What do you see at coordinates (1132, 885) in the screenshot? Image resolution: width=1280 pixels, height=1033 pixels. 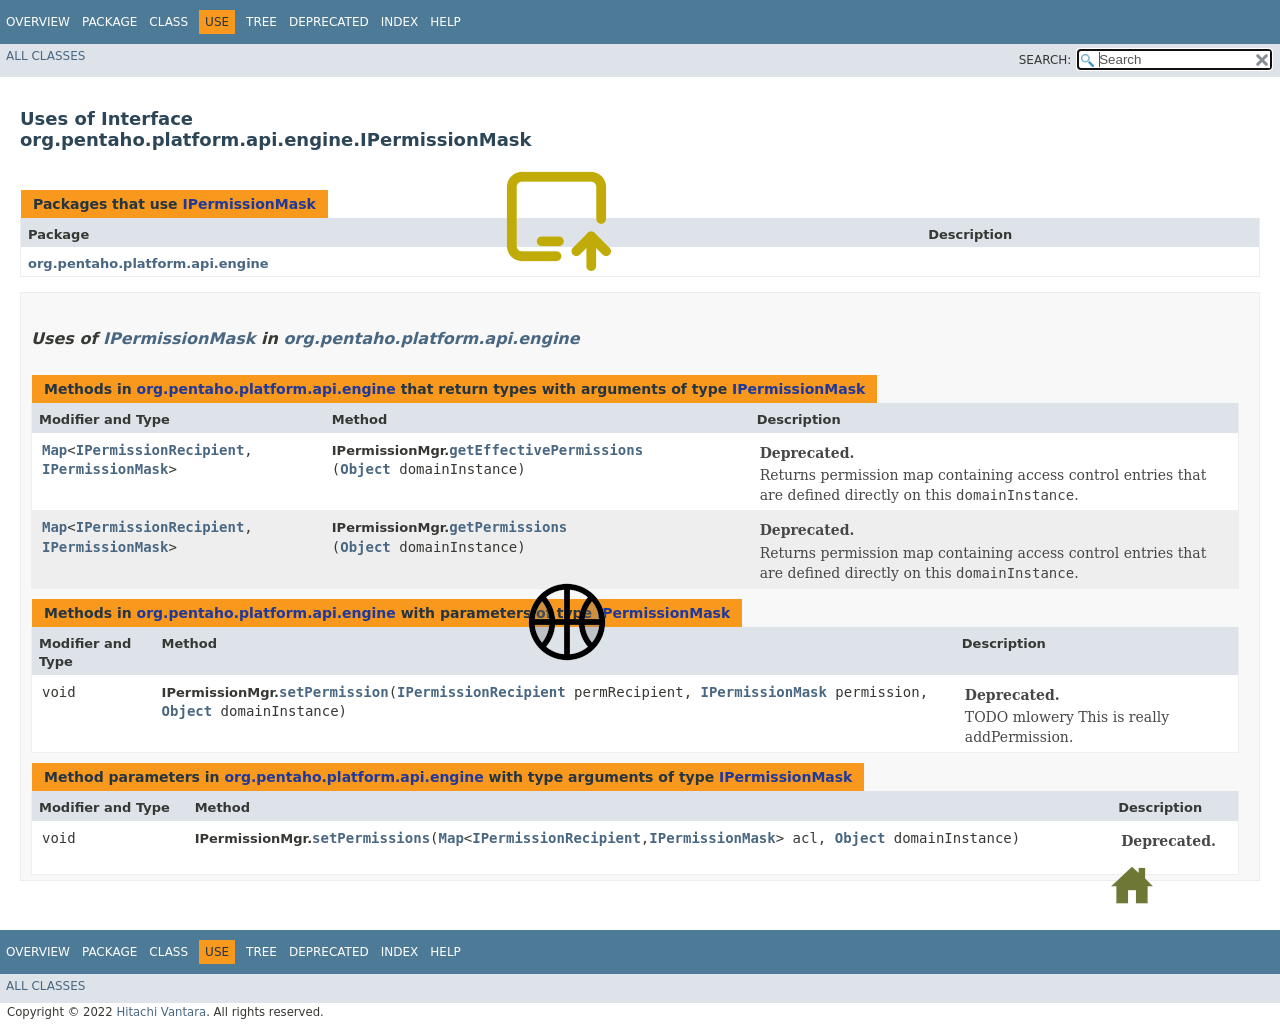 I see `navigate to the home screen` at bounding box center [1132, 885].